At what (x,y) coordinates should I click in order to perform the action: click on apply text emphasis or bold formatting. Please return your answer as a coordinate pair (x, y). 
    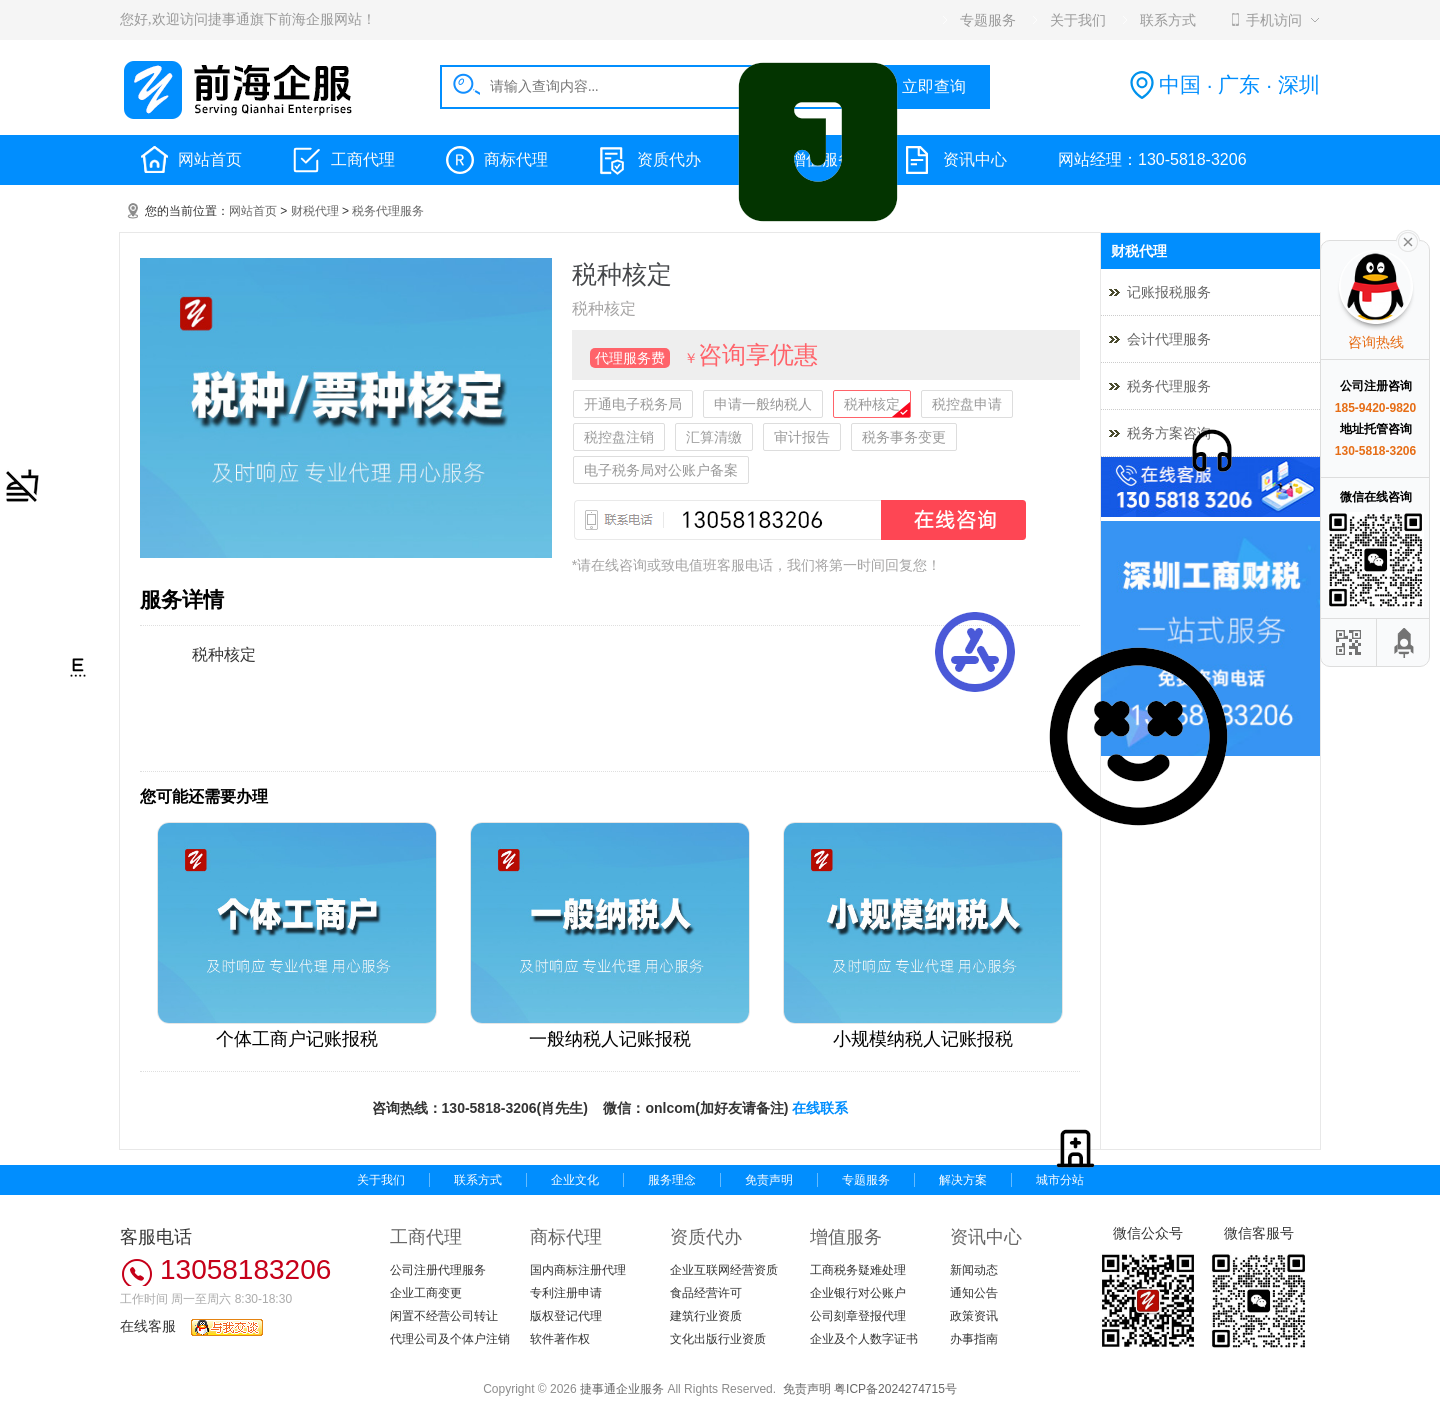
    Looking at the image, I should click on (78, 667).